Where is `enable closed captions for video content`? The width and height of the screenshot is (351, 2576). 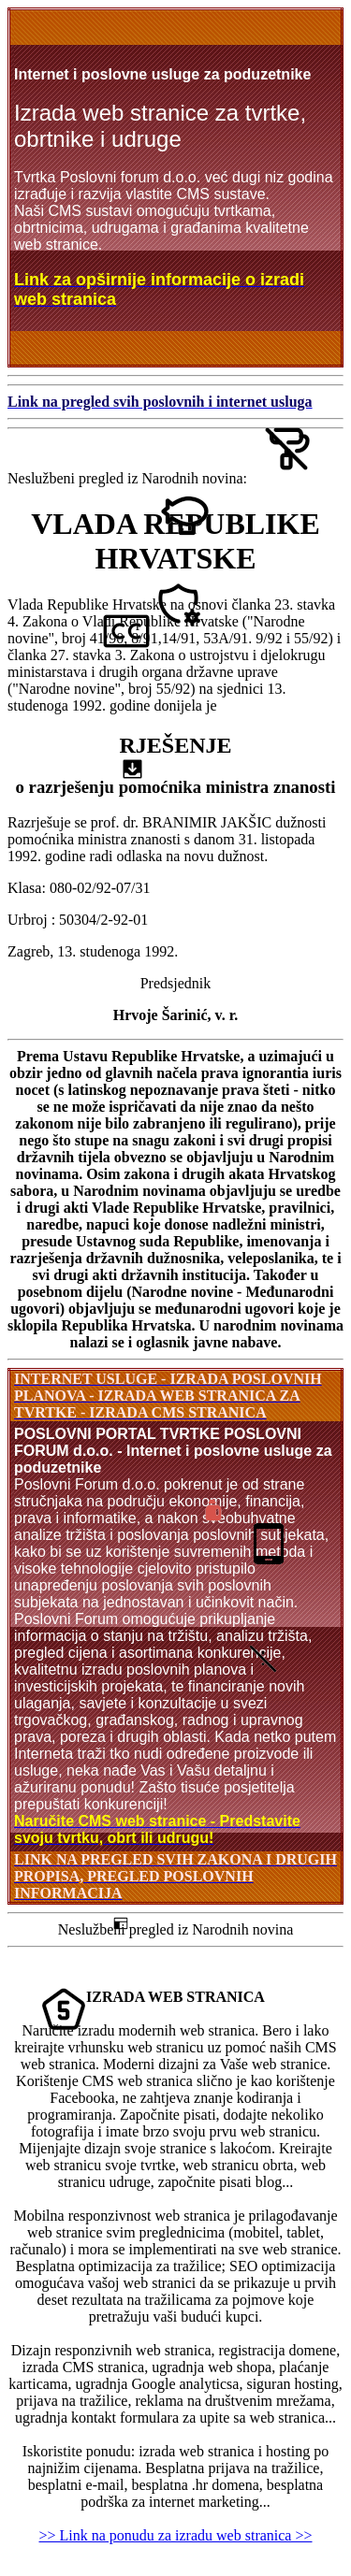 enable closed captions for video content is located at coordinates (126, 631).